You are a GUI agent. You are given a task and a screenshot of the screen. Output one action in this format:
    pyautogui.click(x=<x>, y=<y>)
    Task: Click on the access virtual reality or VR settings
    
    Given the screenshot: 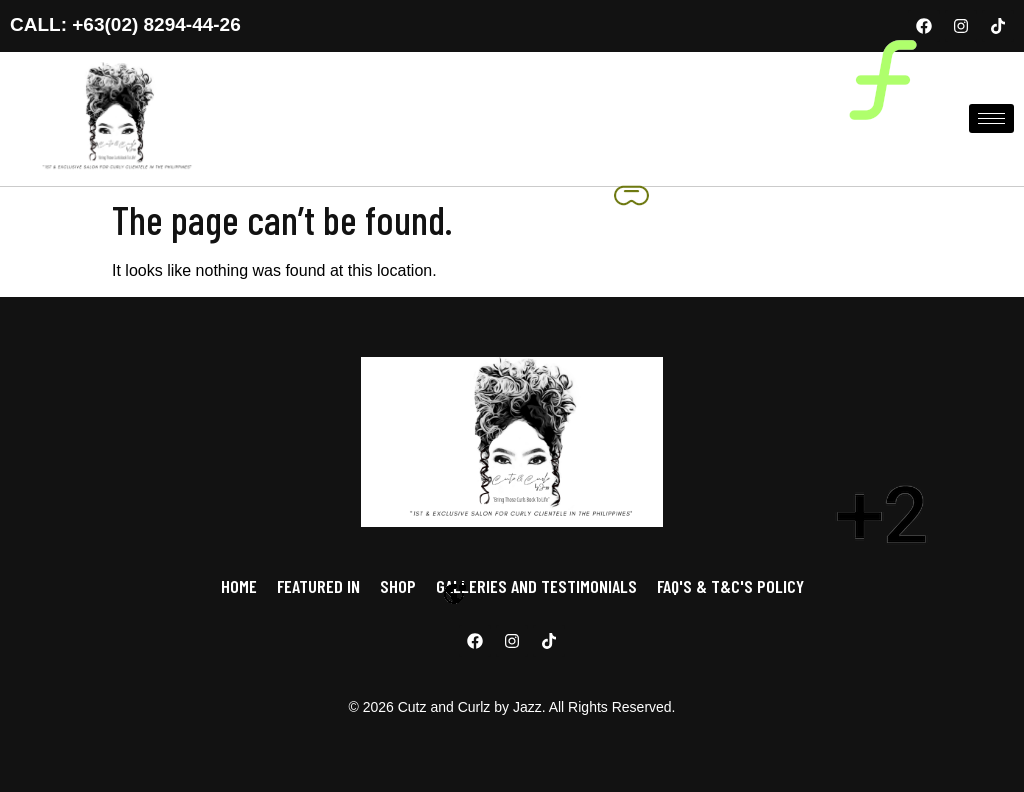 What is the action you would take?
    pyautogui.click(x=631, y=195)
    